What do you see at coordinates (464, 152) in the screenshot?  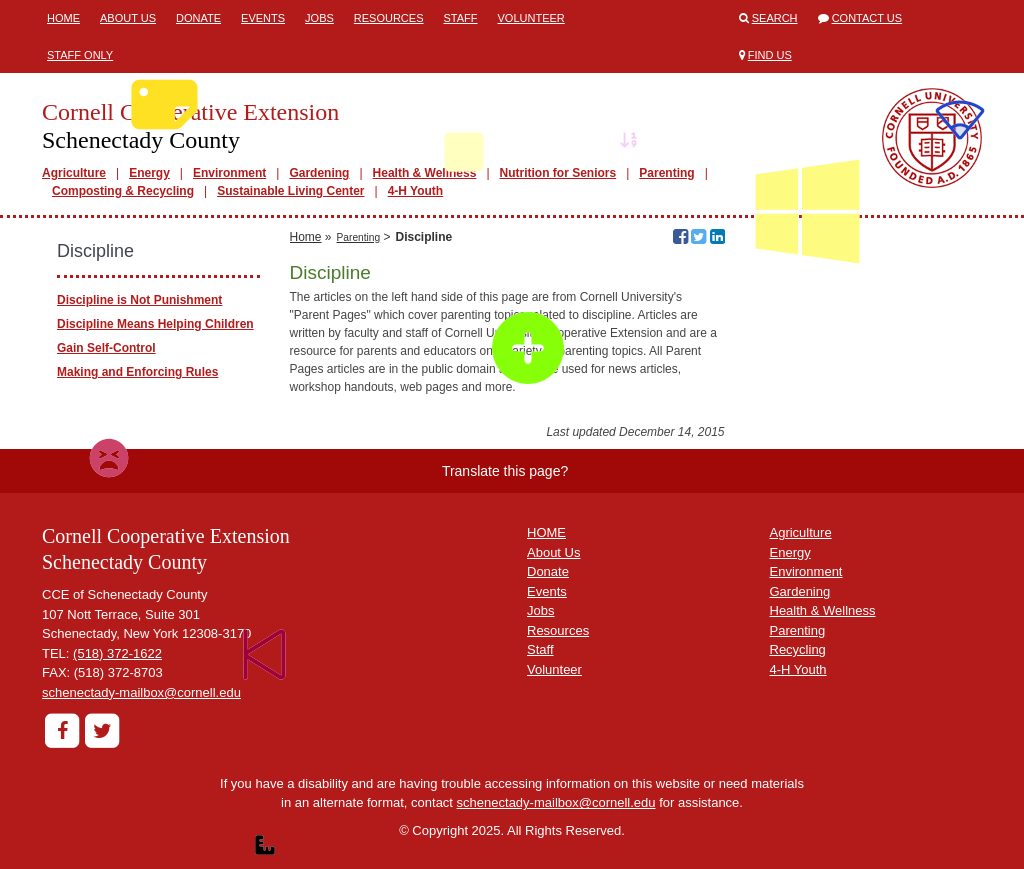 I see `stop media playback` at bounding box center [464, 152].